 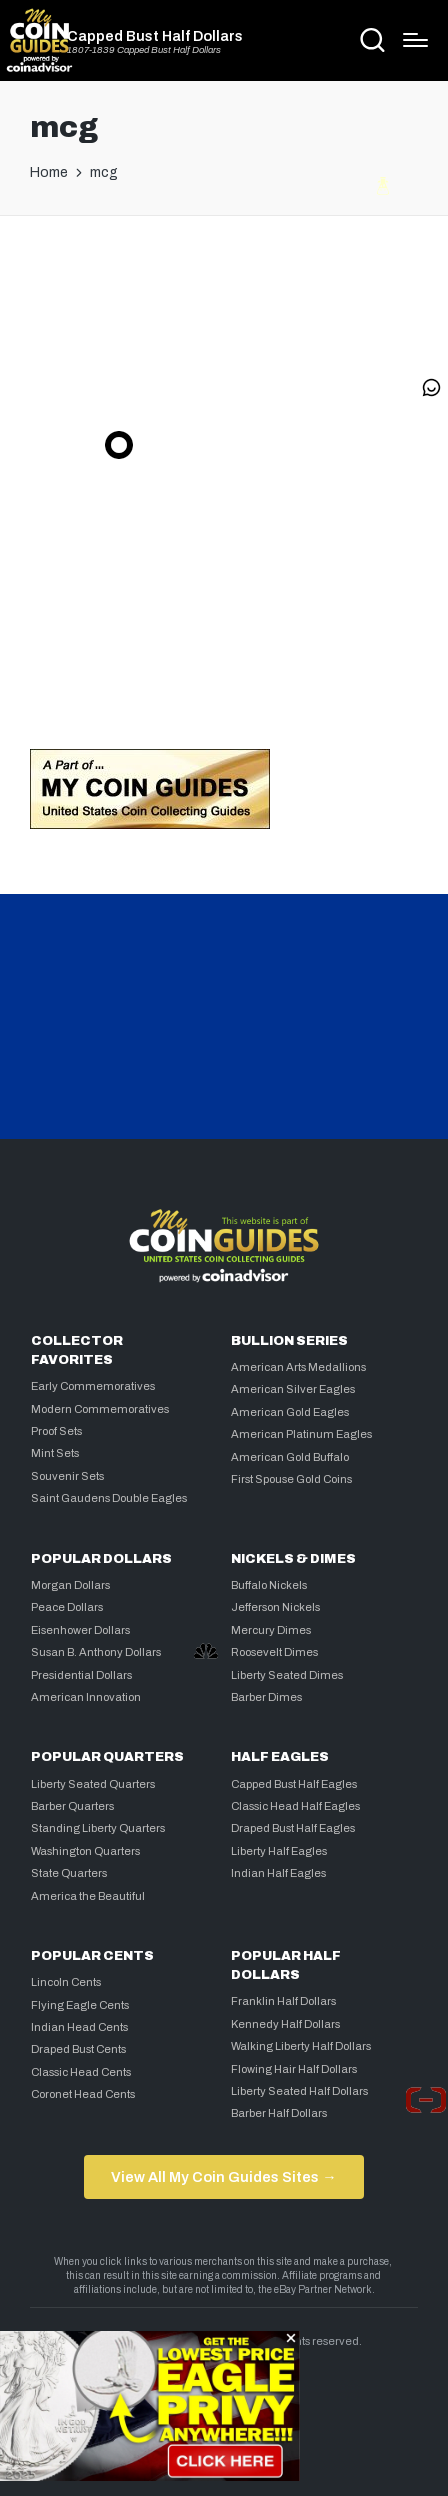 I want to click on open chat or messaging feature, so click(x=431, y=387).